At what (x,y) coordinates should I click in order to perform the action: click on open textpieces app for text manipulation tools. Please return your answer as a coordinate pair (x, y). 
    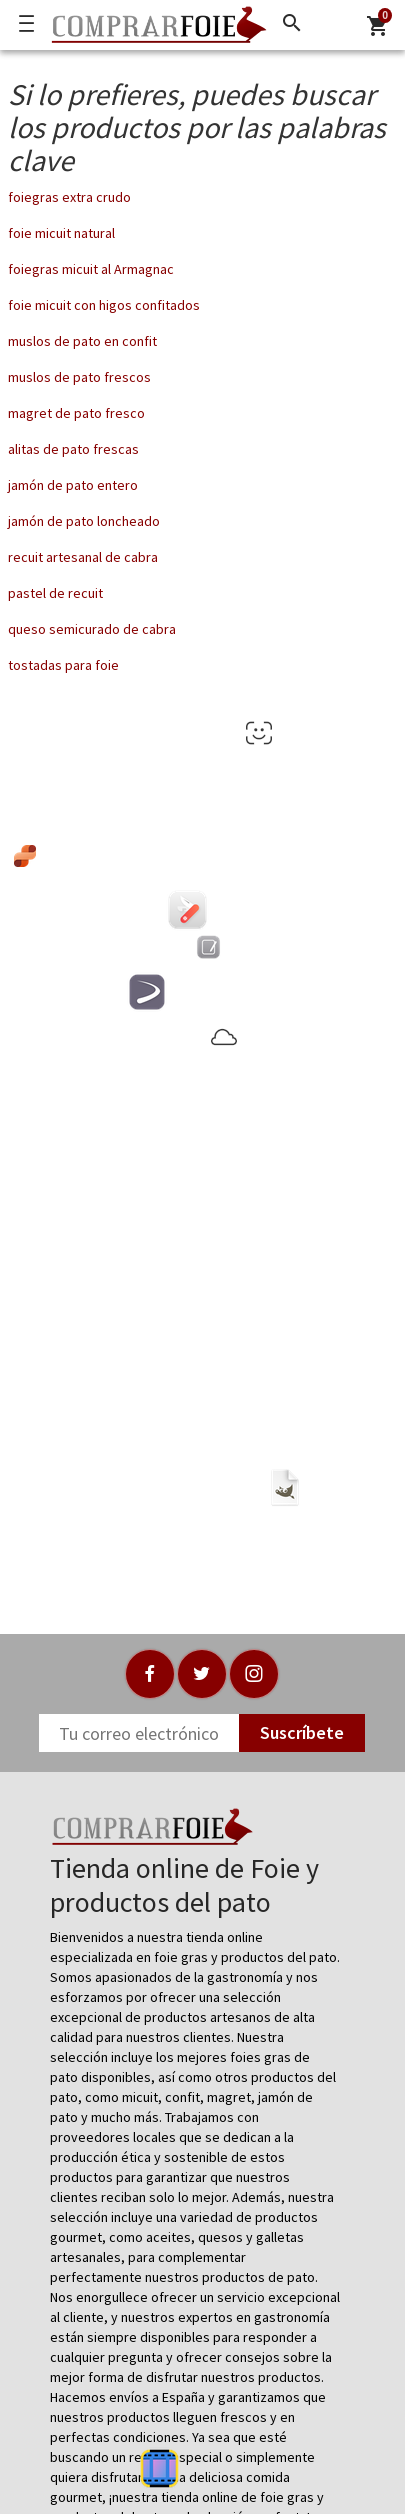
    Looking at the image, I should click on (187, 909).